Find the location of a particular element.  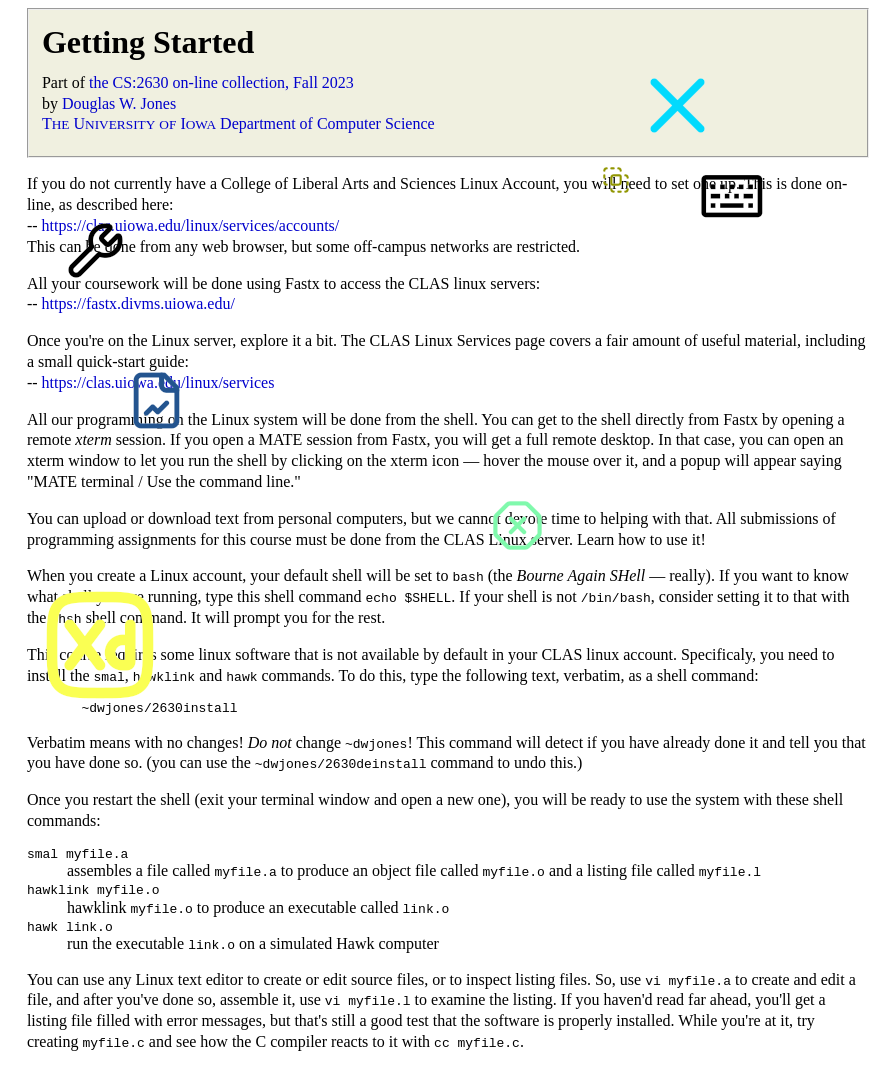

access settings or configuration options is located at coordinates (95, 250).